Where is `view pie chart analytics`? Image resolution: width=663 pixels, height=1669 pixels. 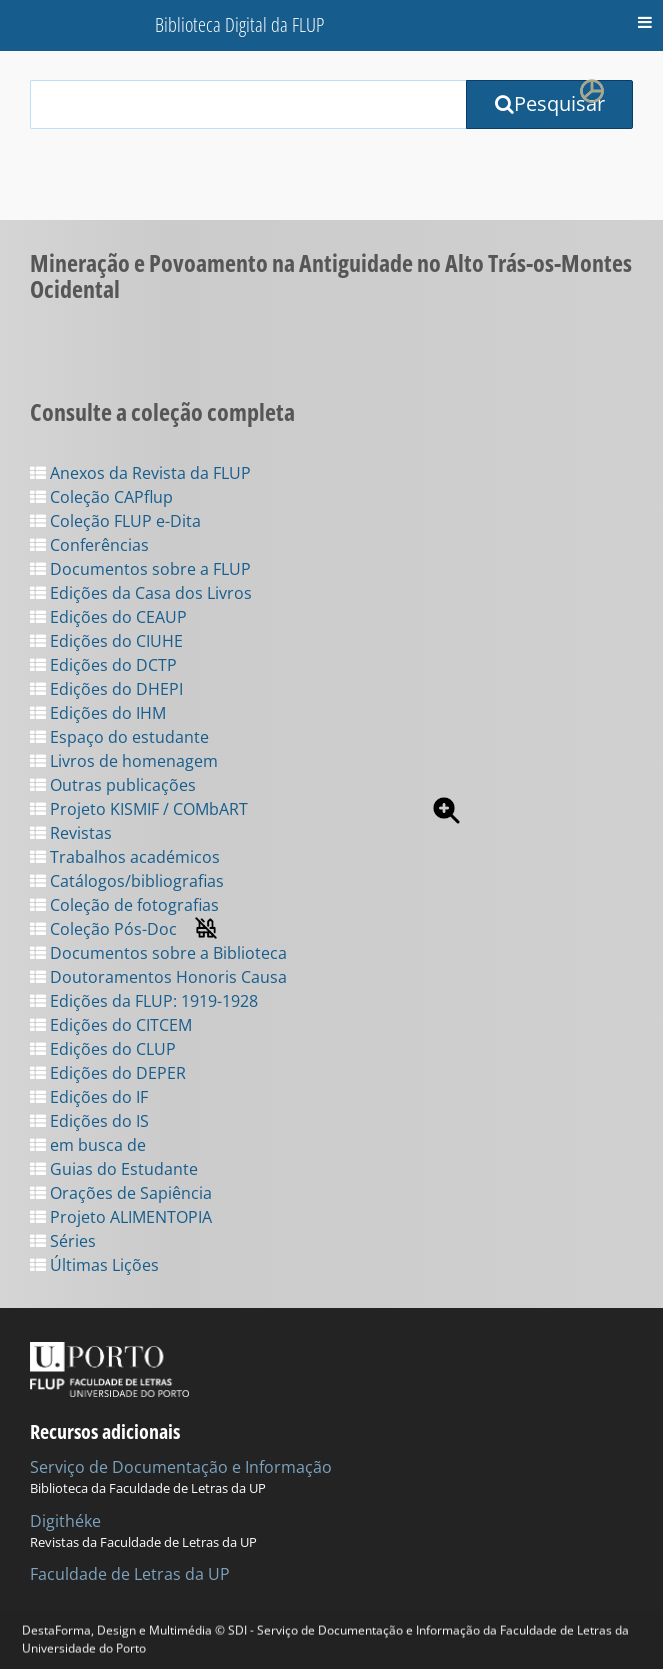 view pie chart analytics is located at coordinates (592, 91).